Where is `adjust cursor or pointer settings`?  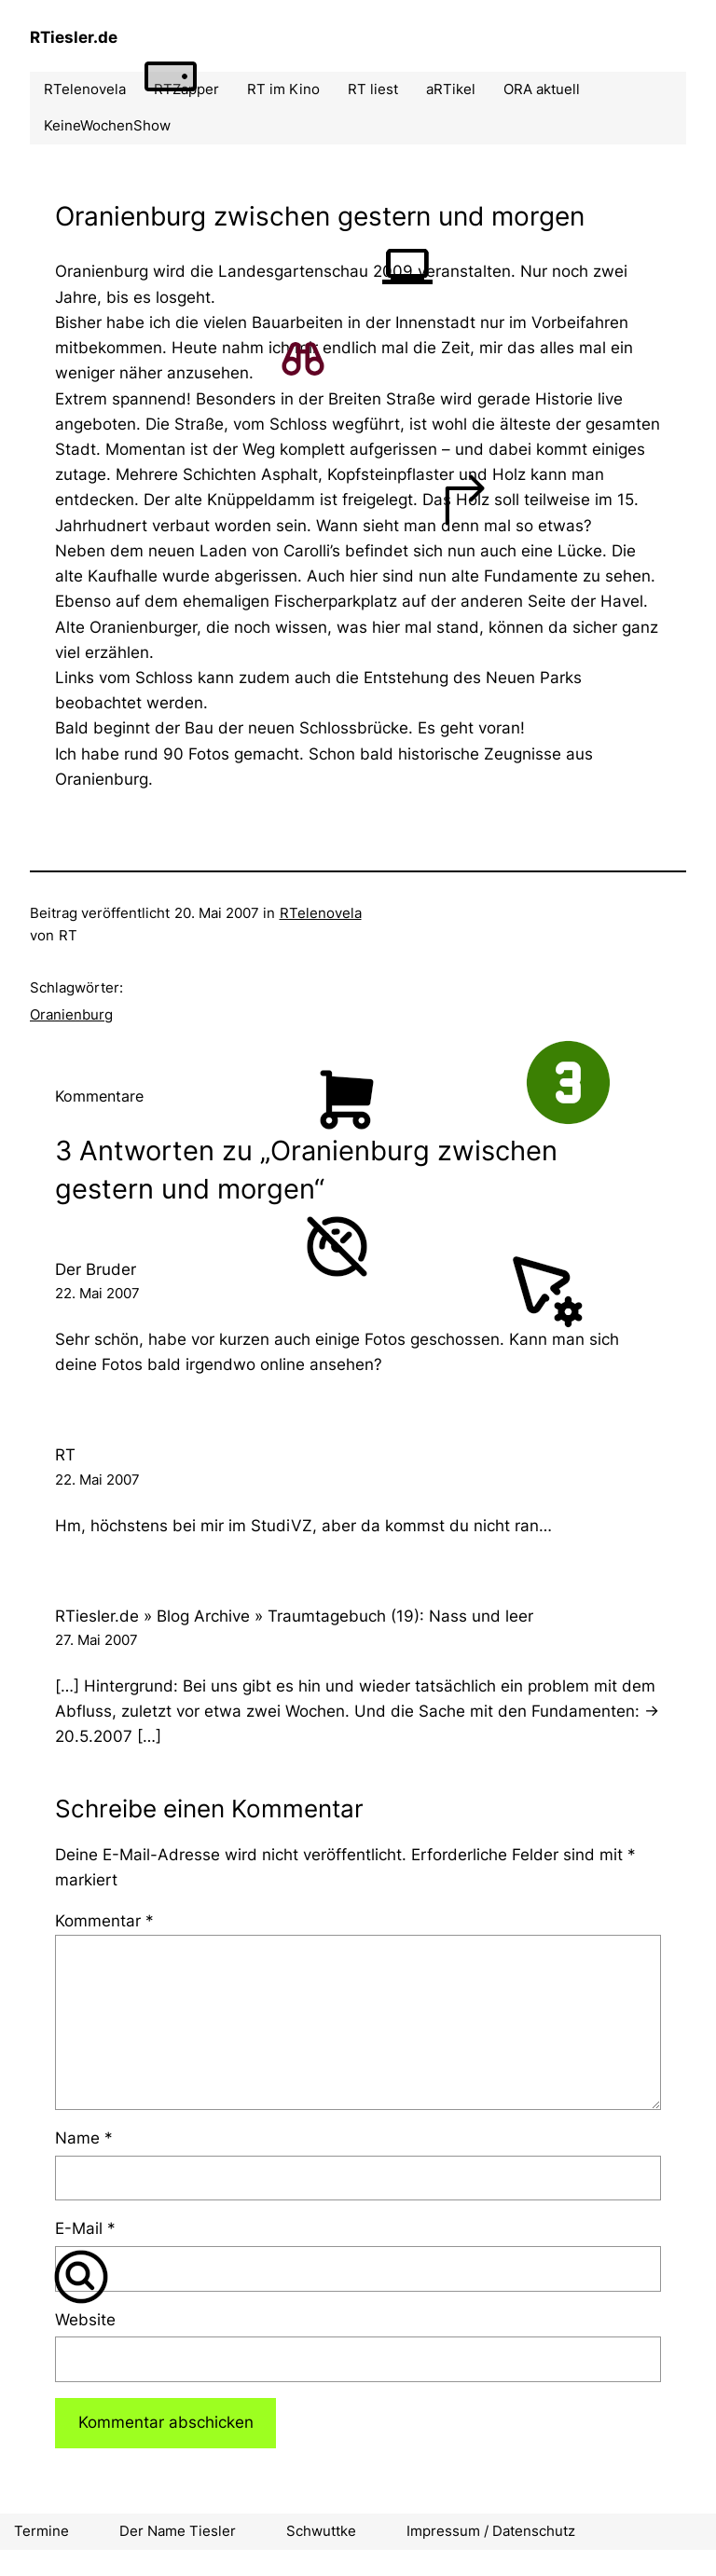
adjust cursor or pointer settings is located at coordinates (544, 1287).